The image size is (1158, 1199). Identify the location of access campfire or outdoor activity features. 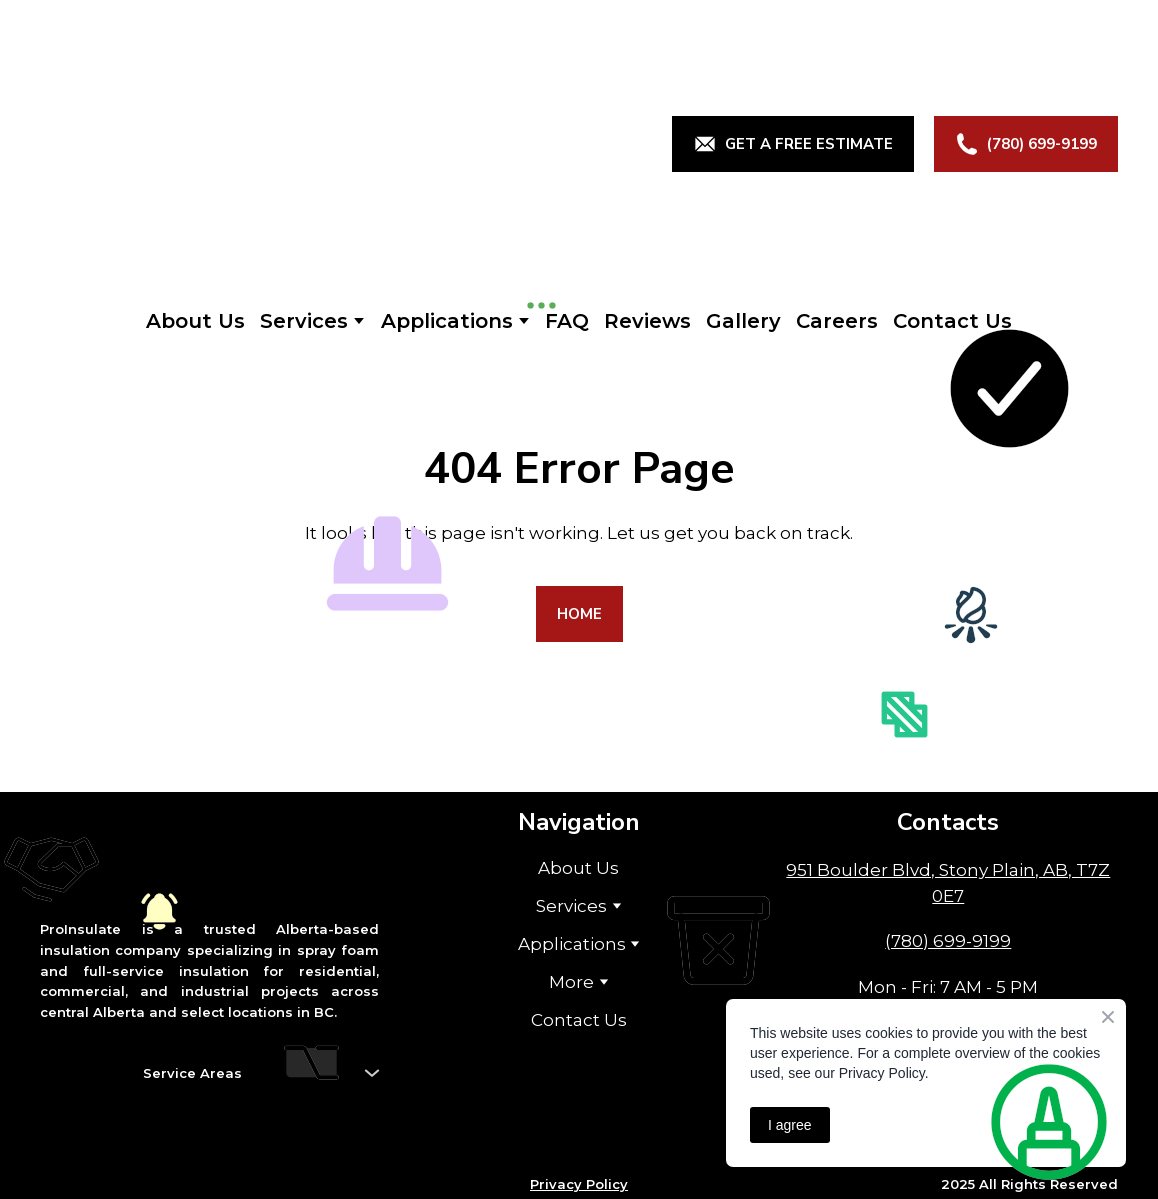
(971, 615).